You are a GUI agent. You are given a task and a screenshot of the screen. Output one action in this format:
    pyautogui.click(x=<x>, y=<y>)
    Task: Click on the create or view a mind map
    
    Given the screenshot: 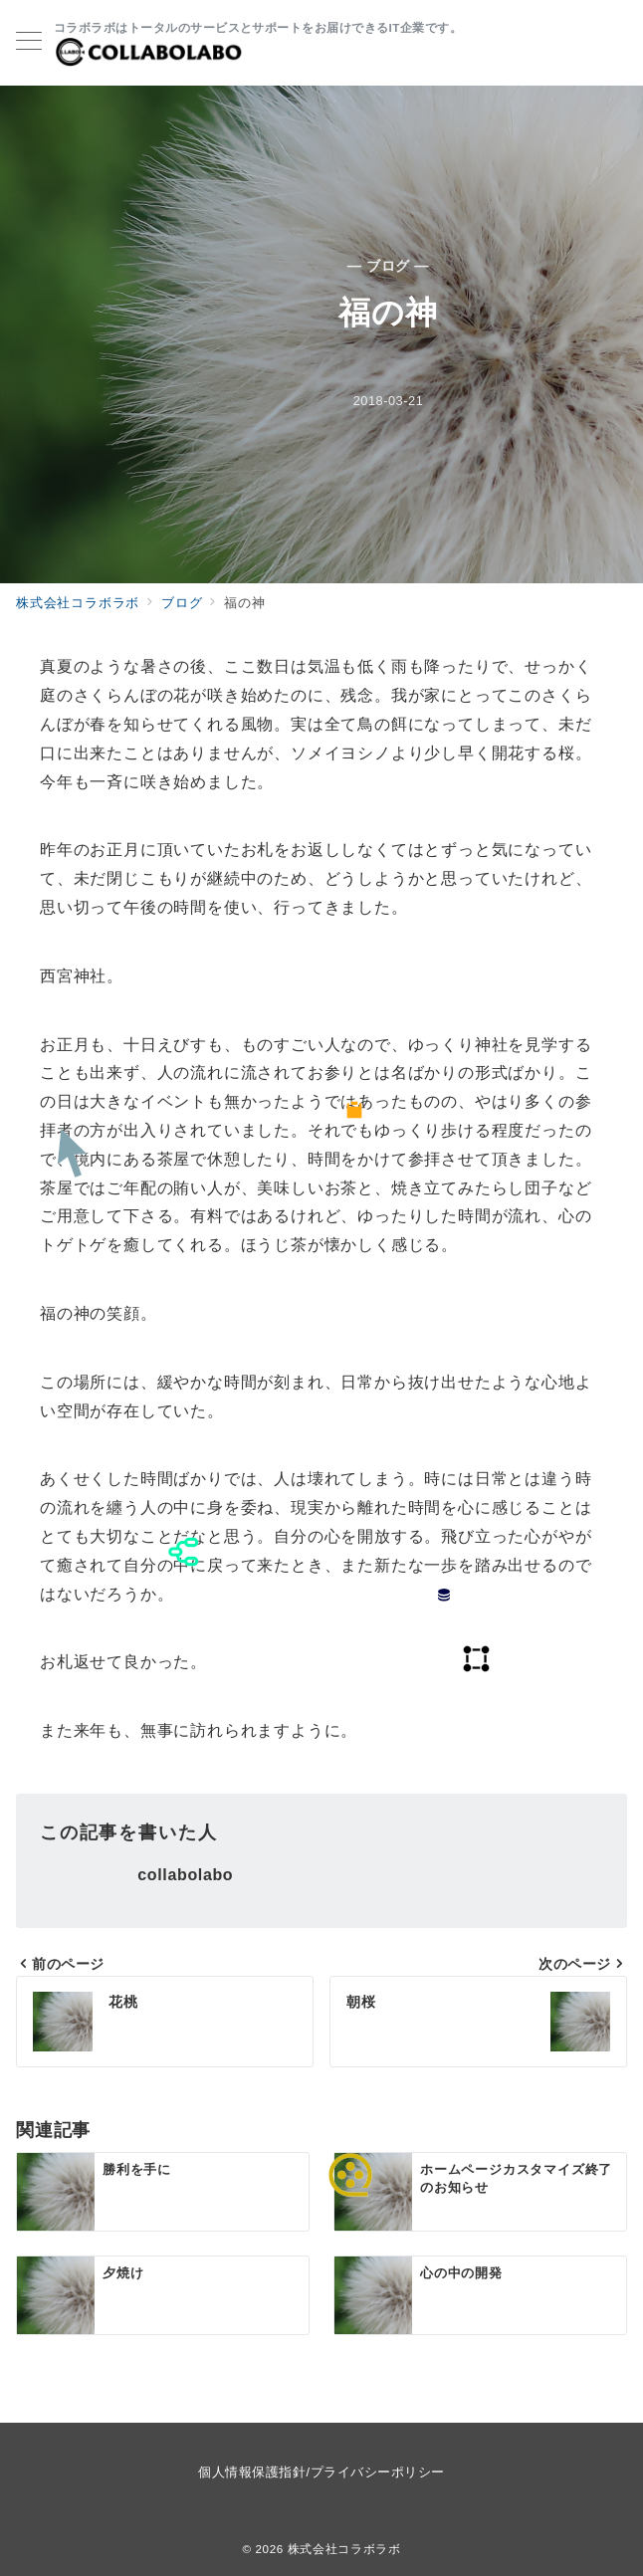 What is the action you would take?
    pyautogui.click(x=184, y=1552)
    